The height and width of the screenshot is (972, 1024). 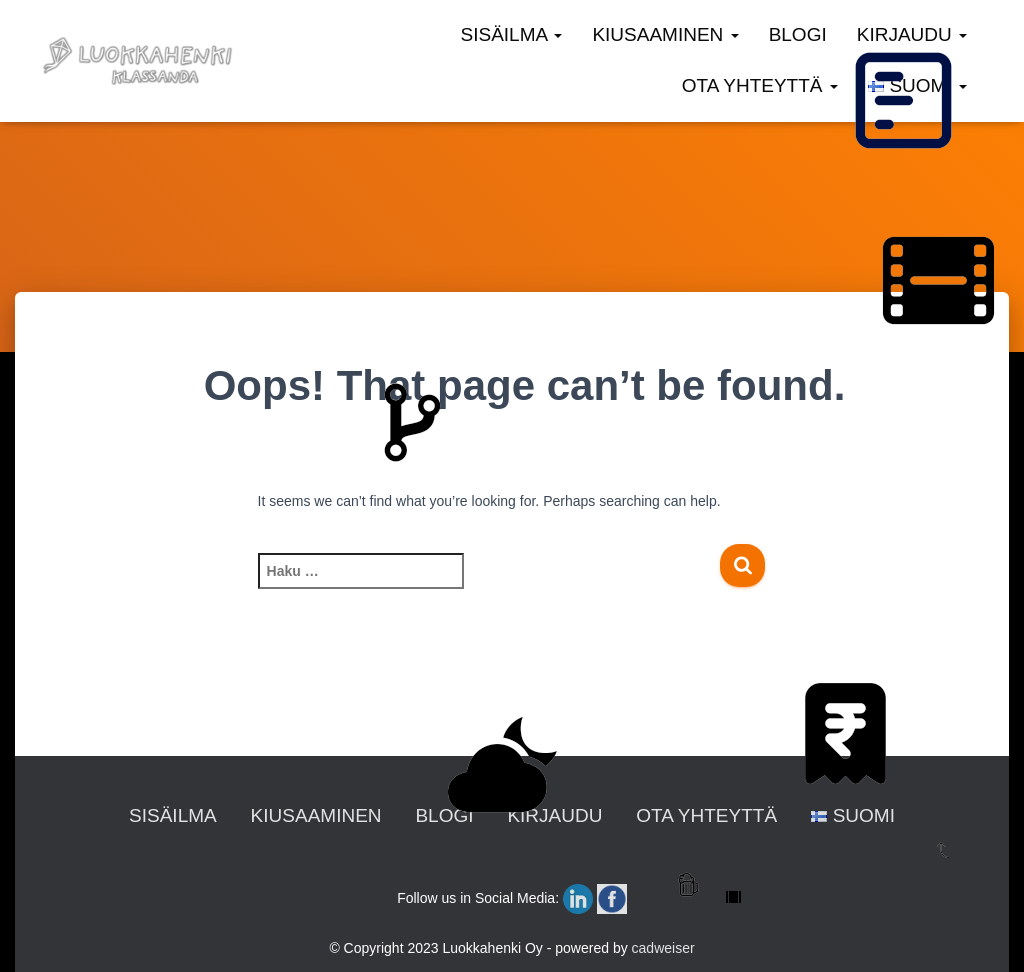 What do you see at coordinates (412, 422) in the screenshot?
I see `create a new git branch` at bounding box center [412, 422].